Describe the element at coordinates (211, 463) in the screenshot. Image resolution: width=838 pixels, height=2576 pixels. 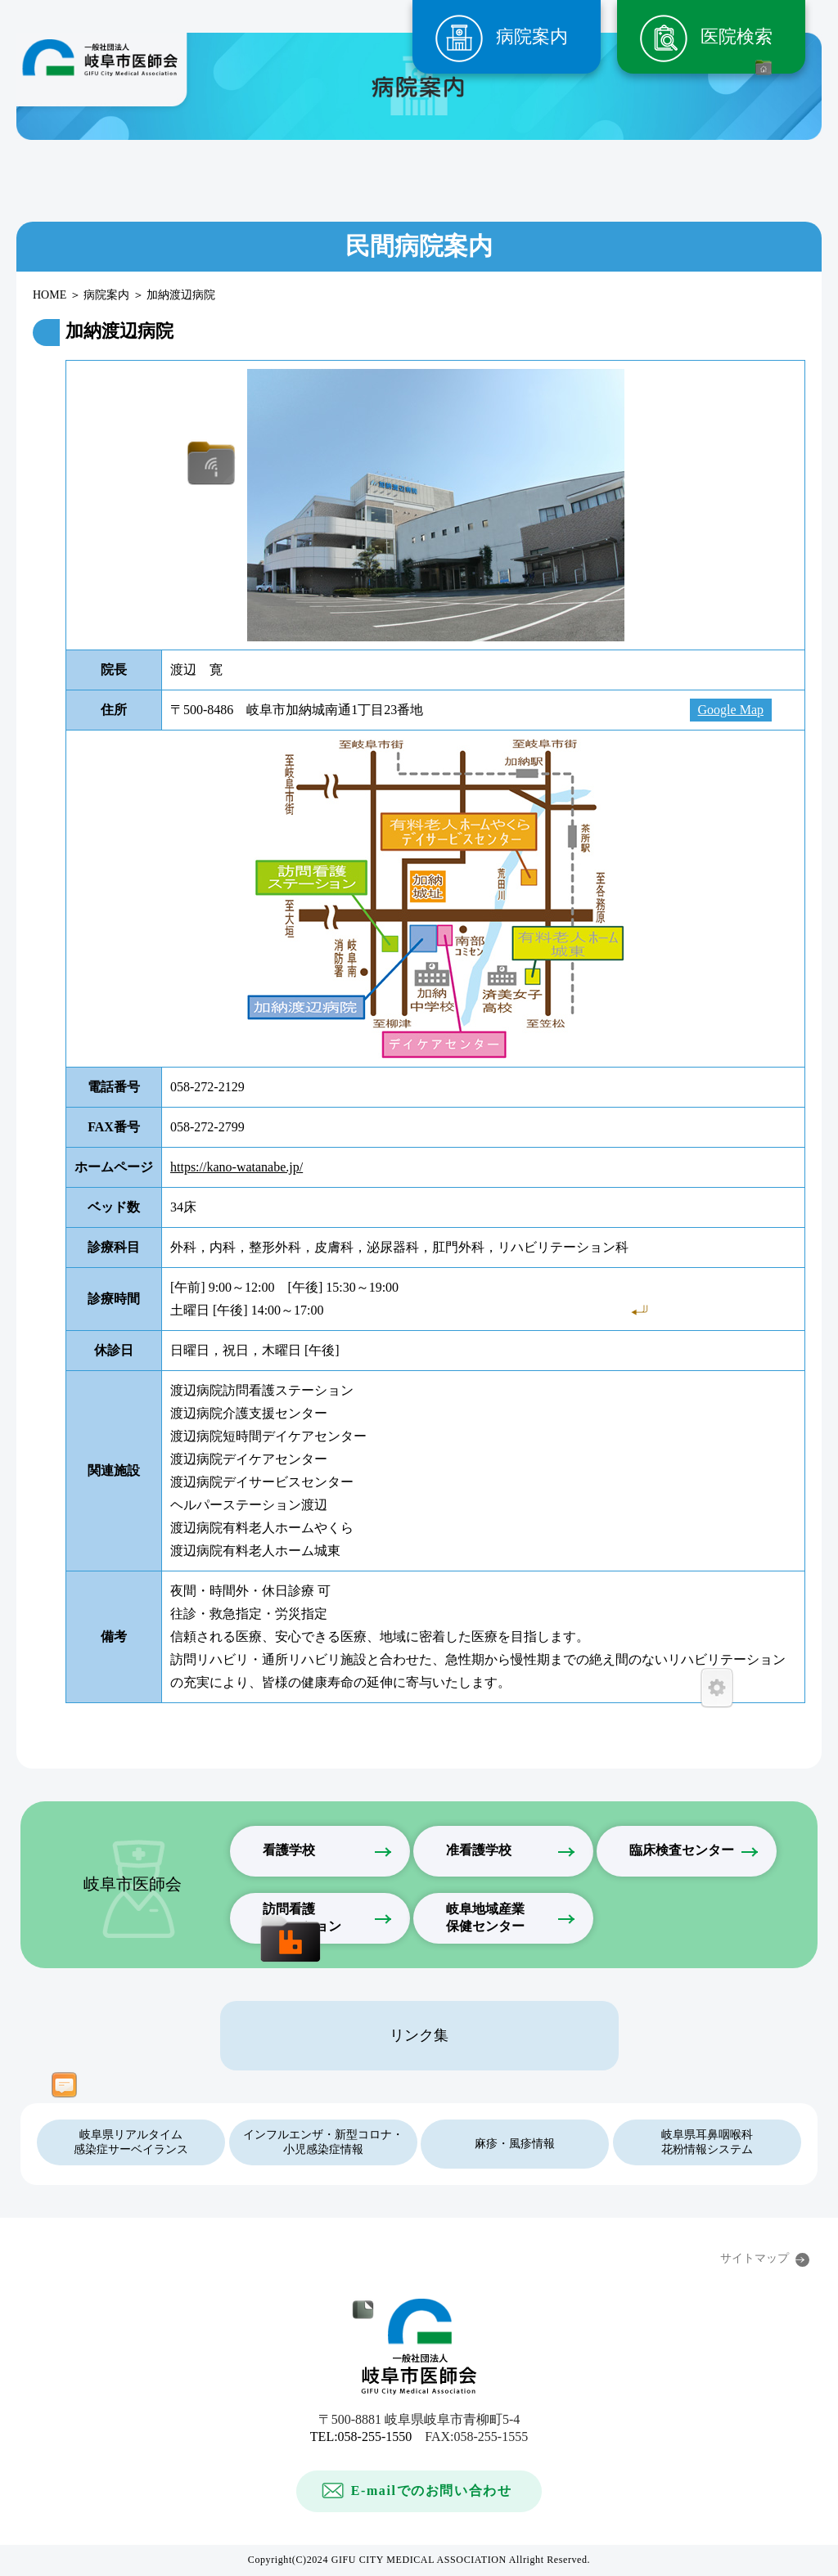
I see `open insync cloud sync folder` at that location.